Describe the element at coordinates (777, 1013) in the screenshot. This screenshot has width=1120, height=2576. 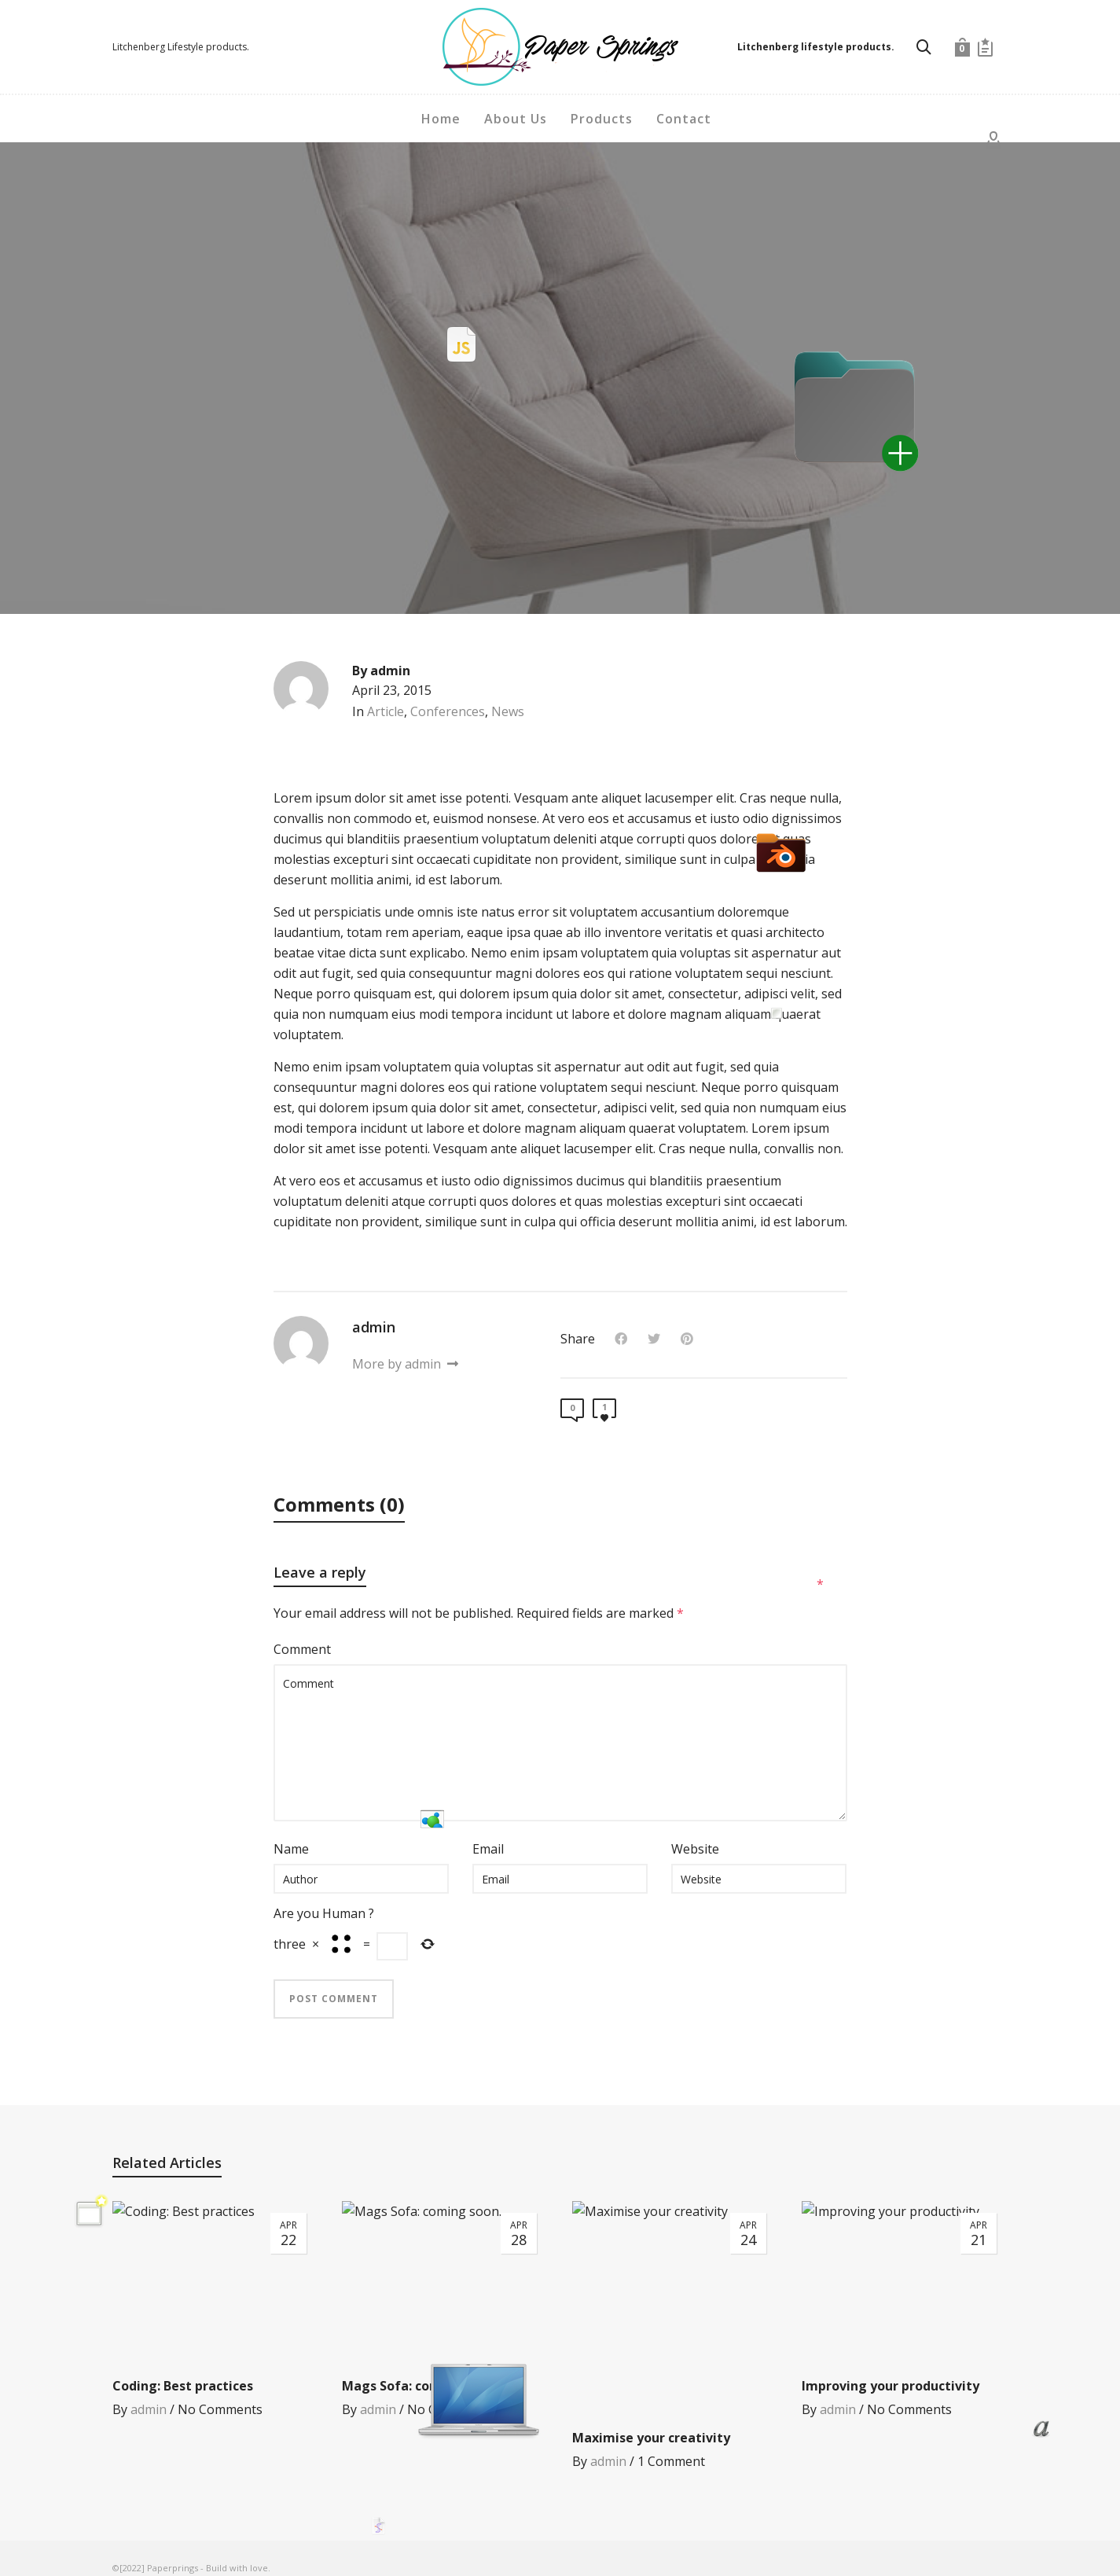
I see `stop media playback` at that location.